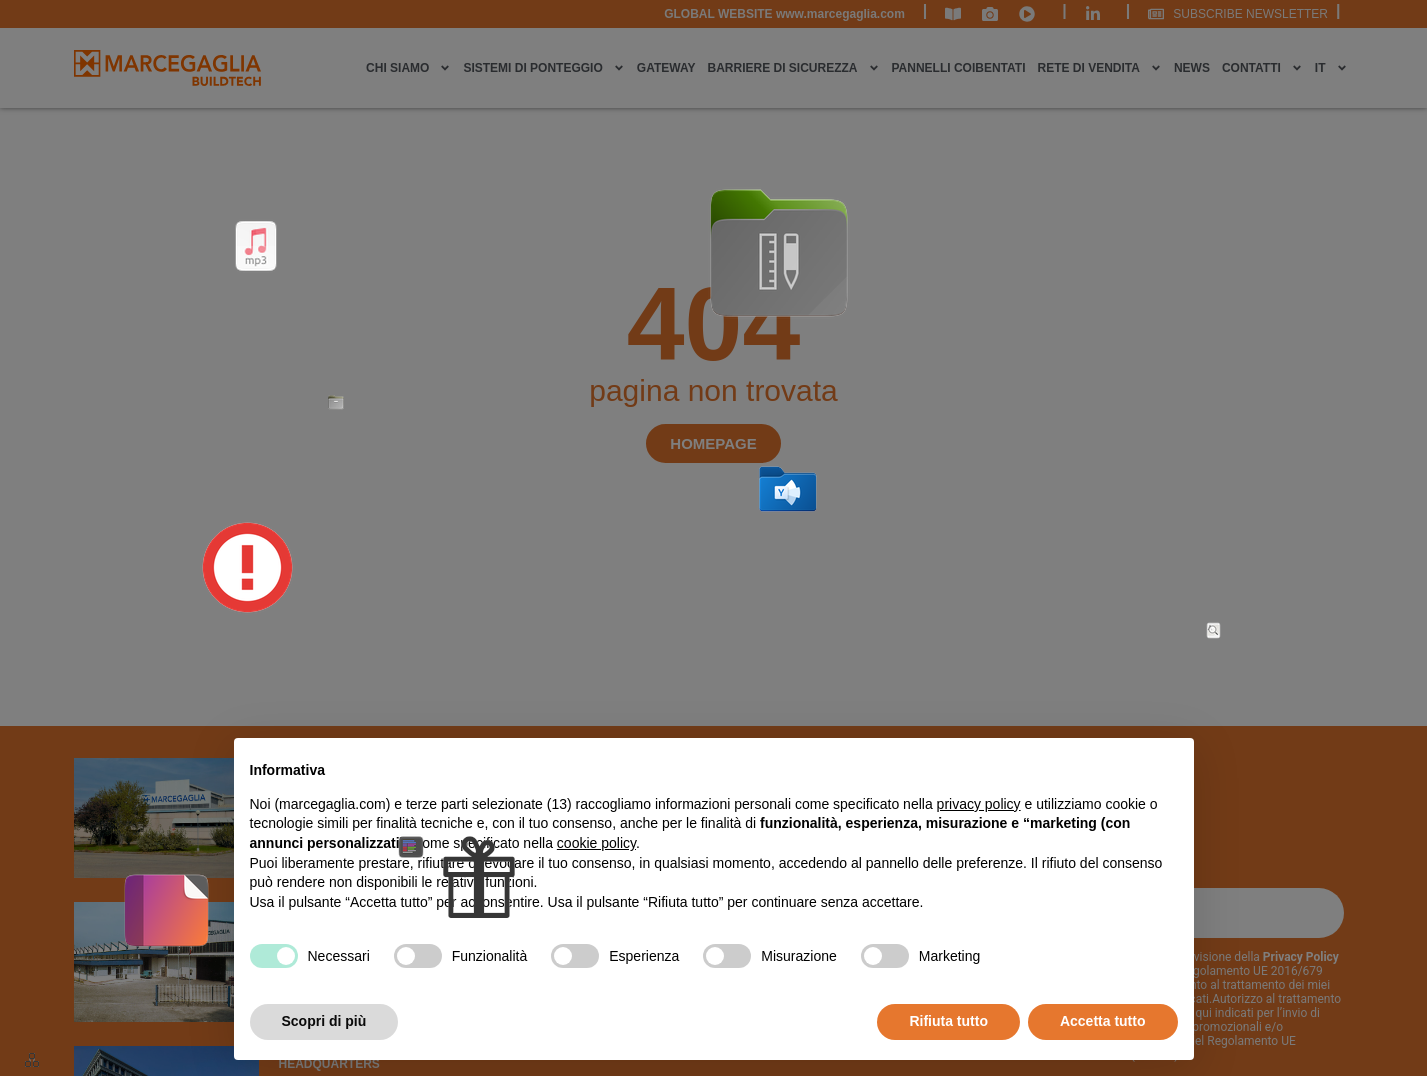  I want to click on open document viewer application, so click(1213, 630).